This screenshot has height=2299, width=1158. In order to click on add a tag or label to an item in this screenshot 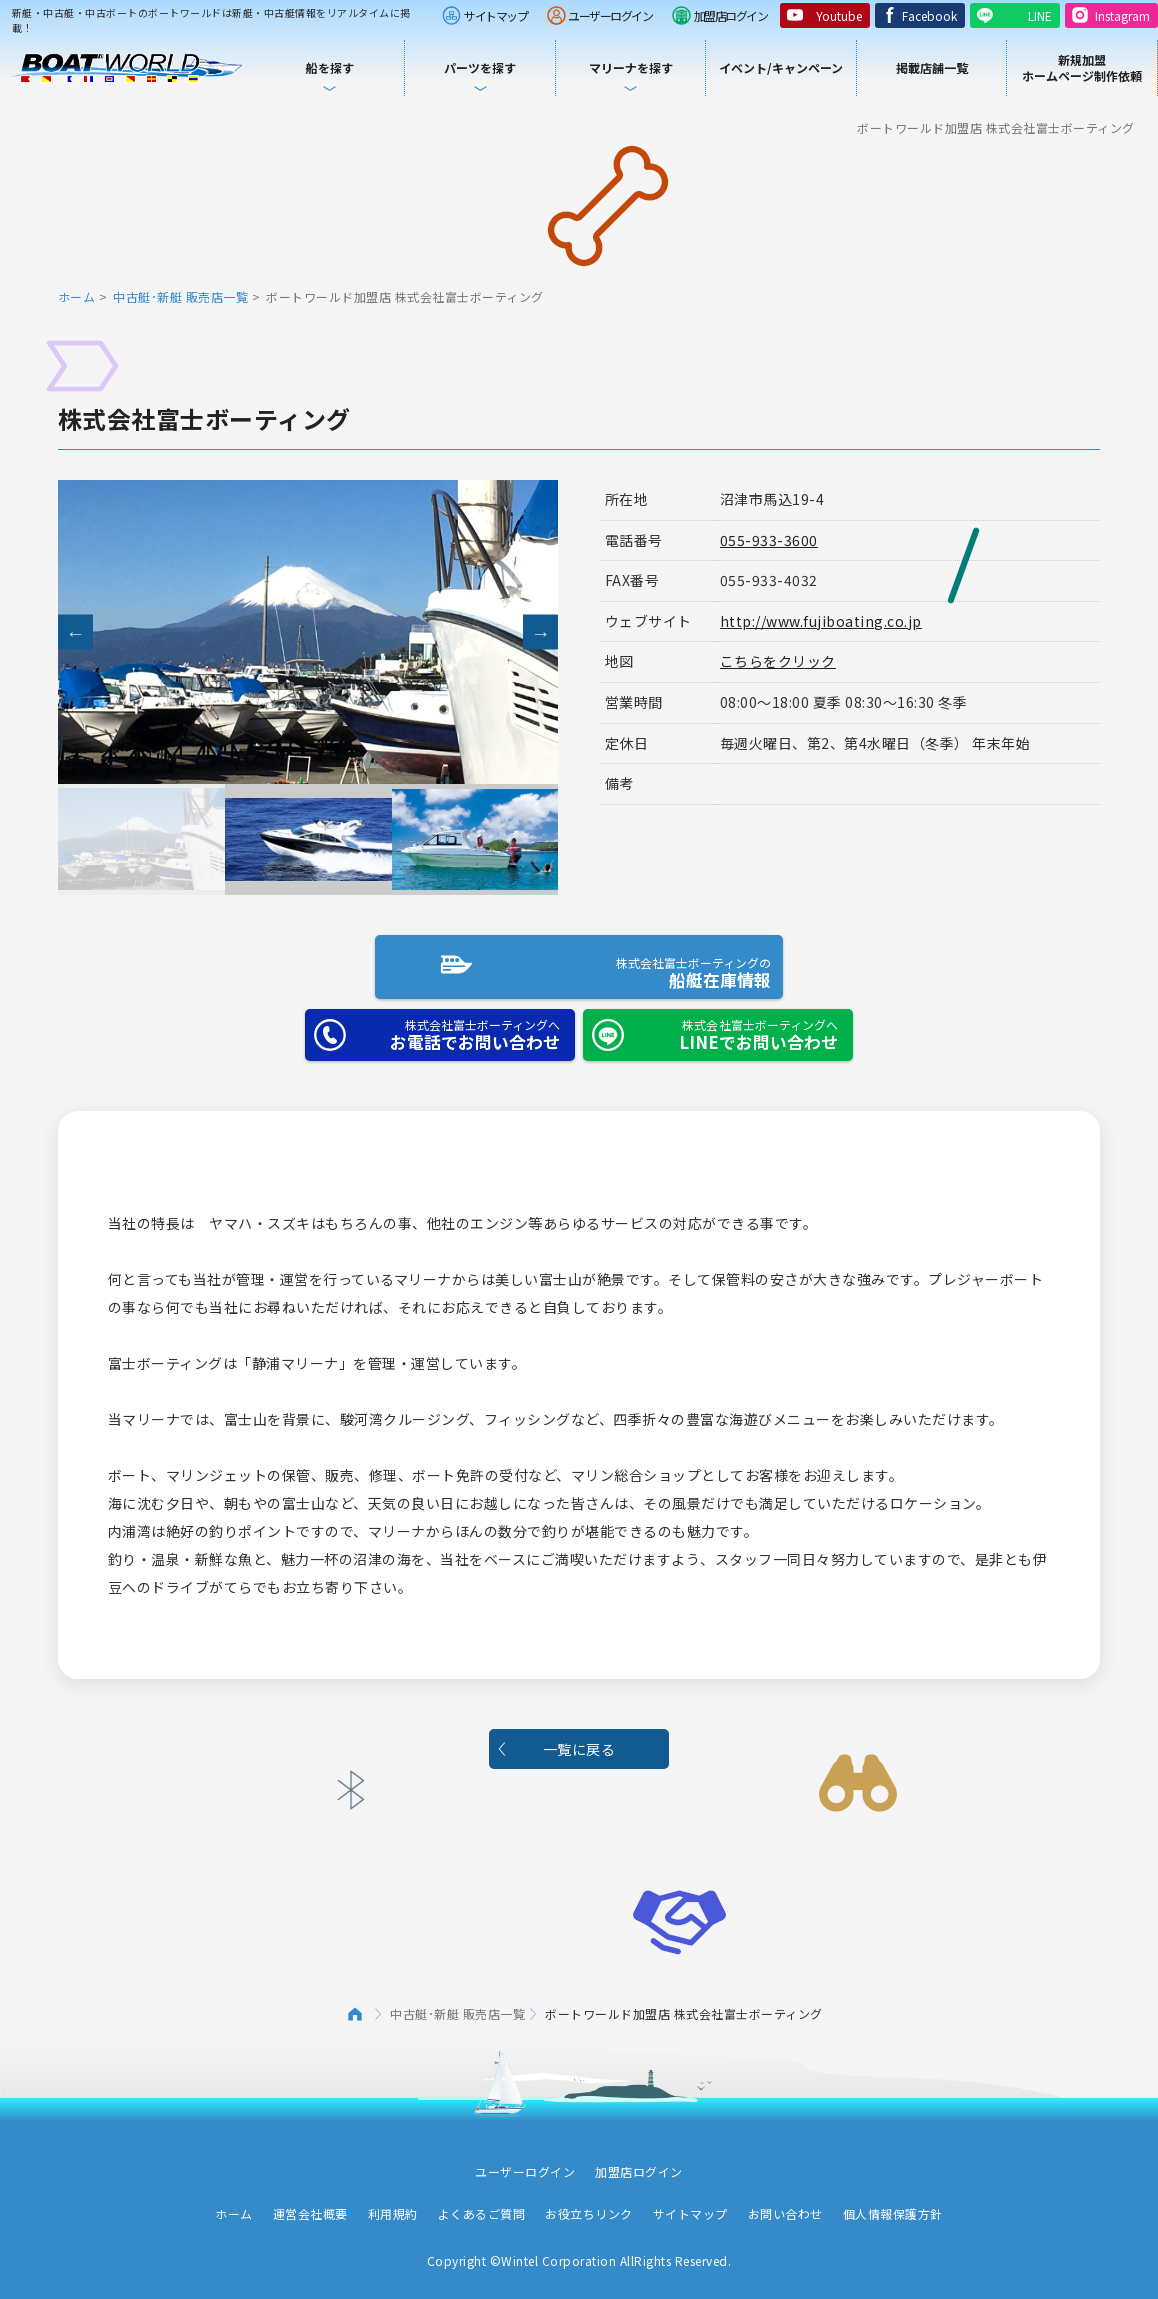, I will do `click(80, 366)`.